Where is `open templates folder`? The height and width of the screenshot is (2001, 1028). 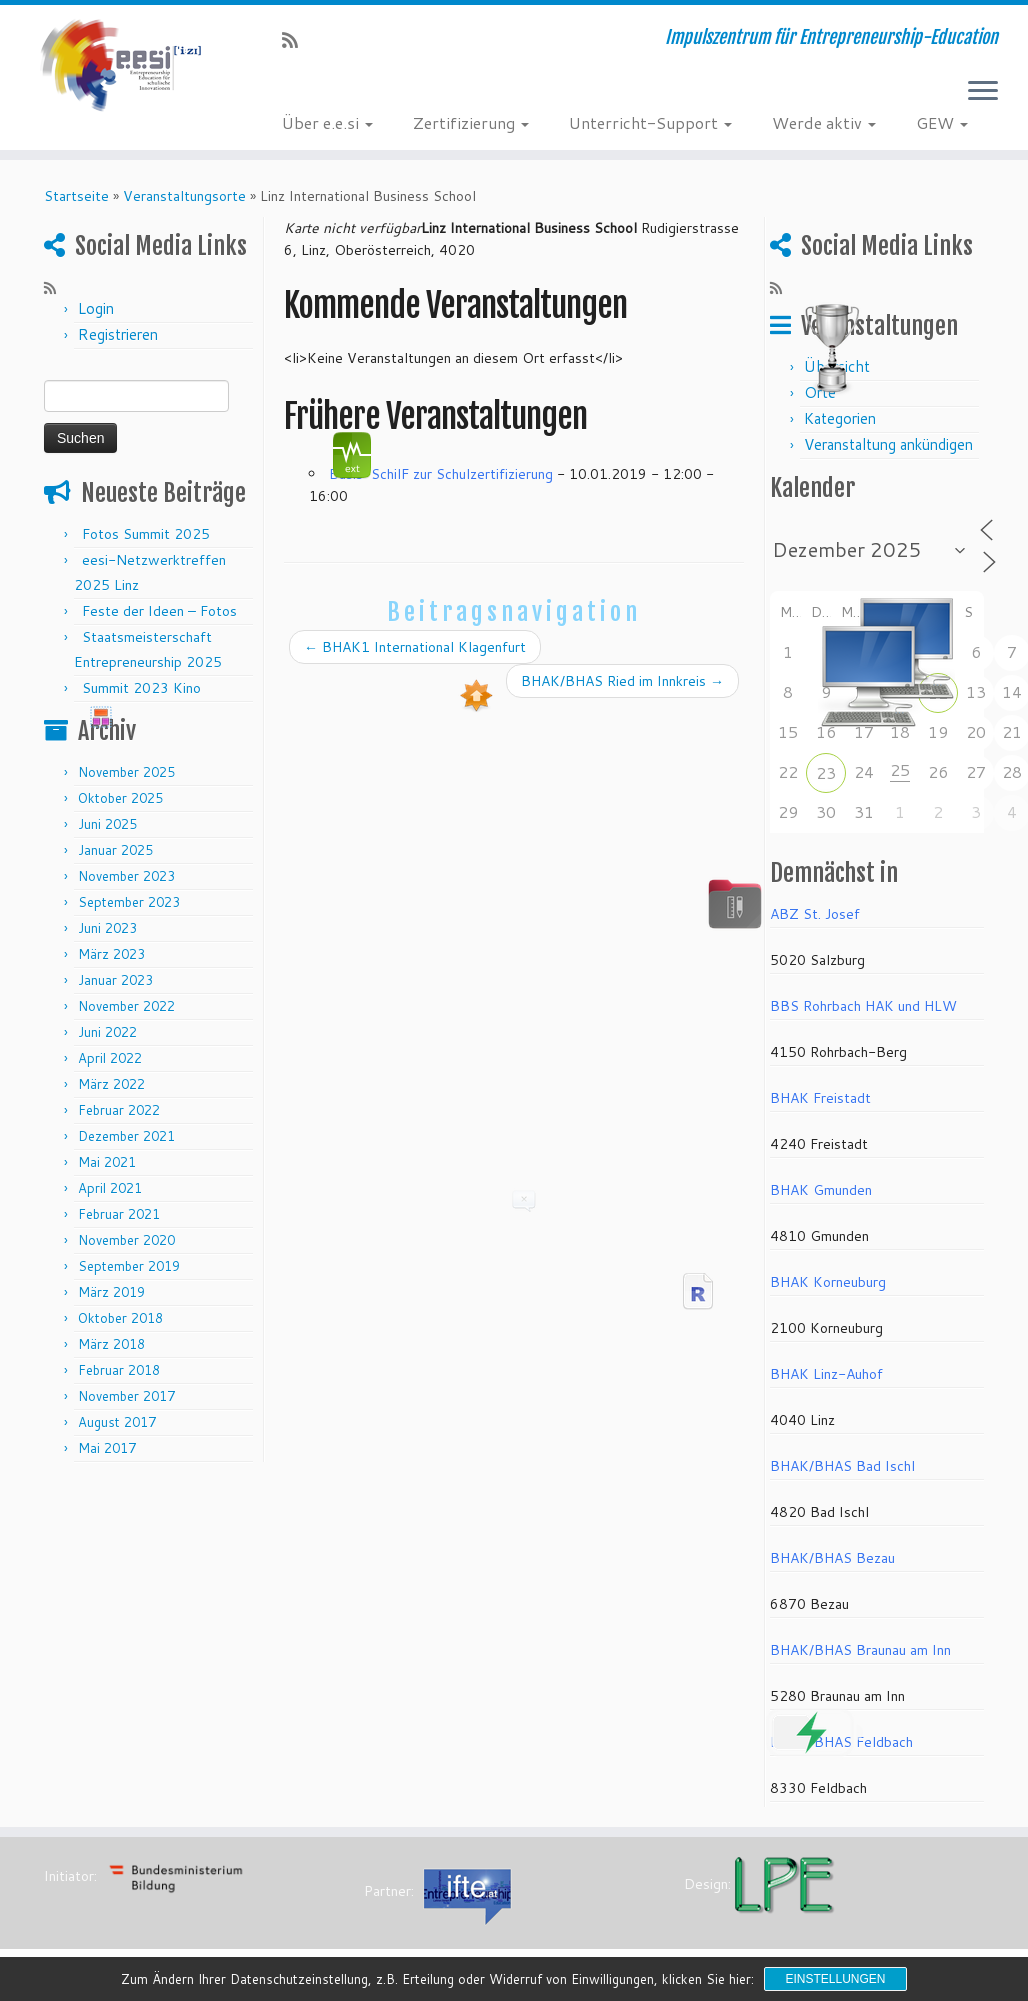 open templates folder is located at coordinates (735, 904).